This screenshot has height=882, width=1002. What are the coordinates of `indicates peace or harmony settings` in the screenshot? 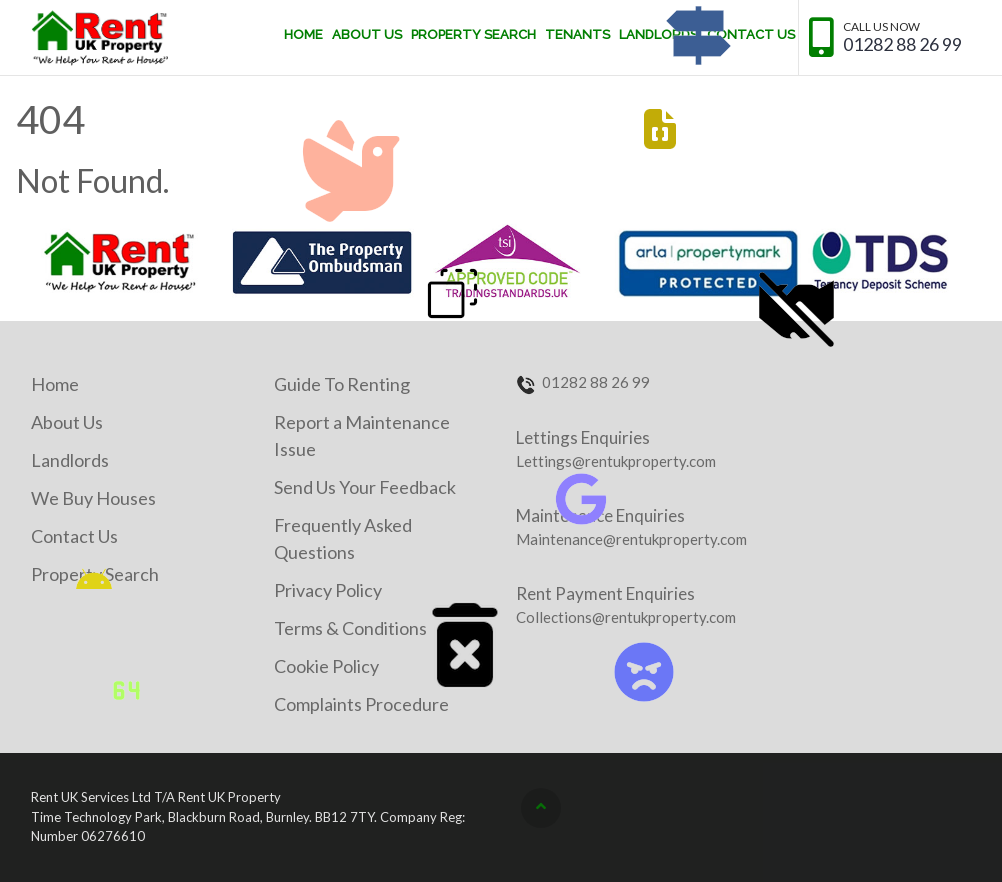 It's located at (349, 173).